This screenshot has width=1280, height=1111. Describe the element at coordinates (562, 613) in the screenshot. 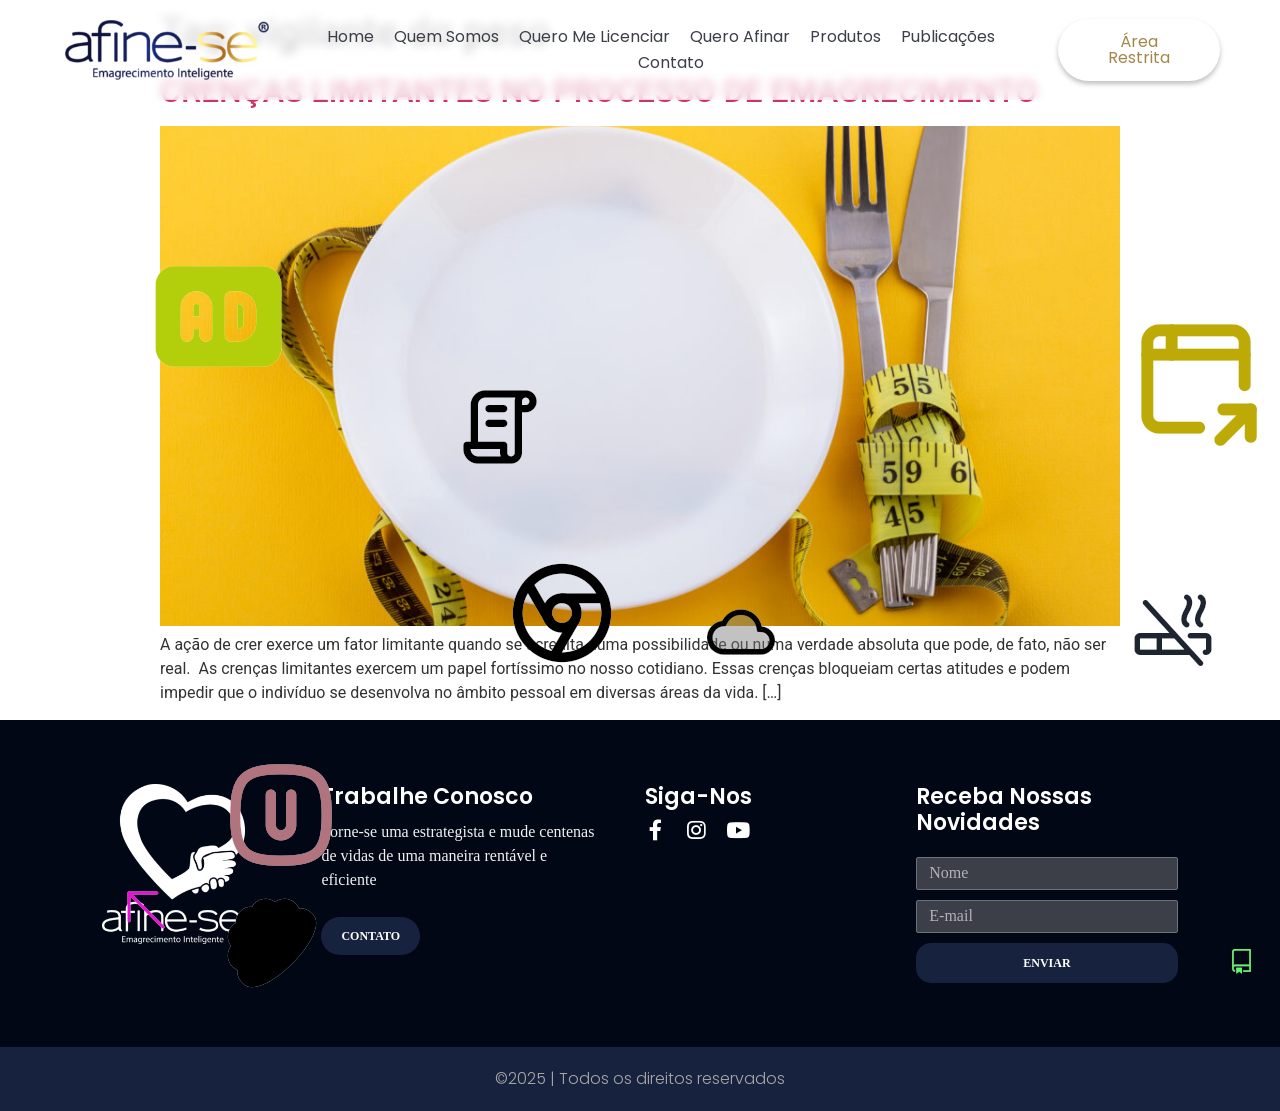

I see `open link in Google Chrome` at that location.